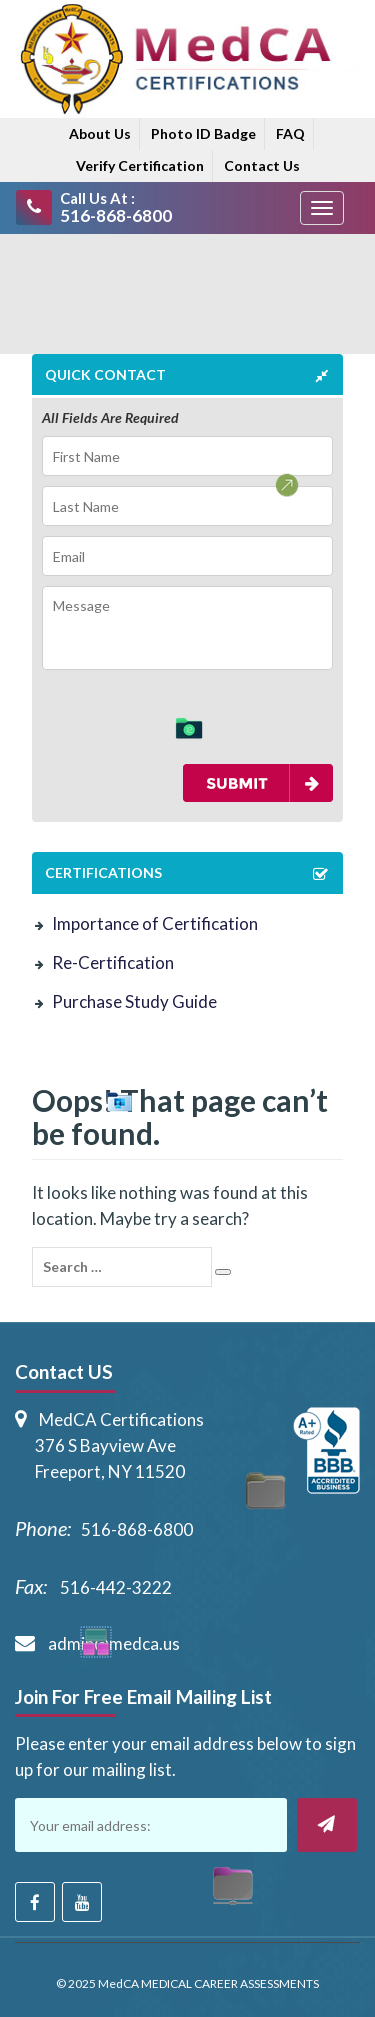  Describe the element at coordinates (266, 1490) in the screenshot. I see `open a folder or directory` at that location.